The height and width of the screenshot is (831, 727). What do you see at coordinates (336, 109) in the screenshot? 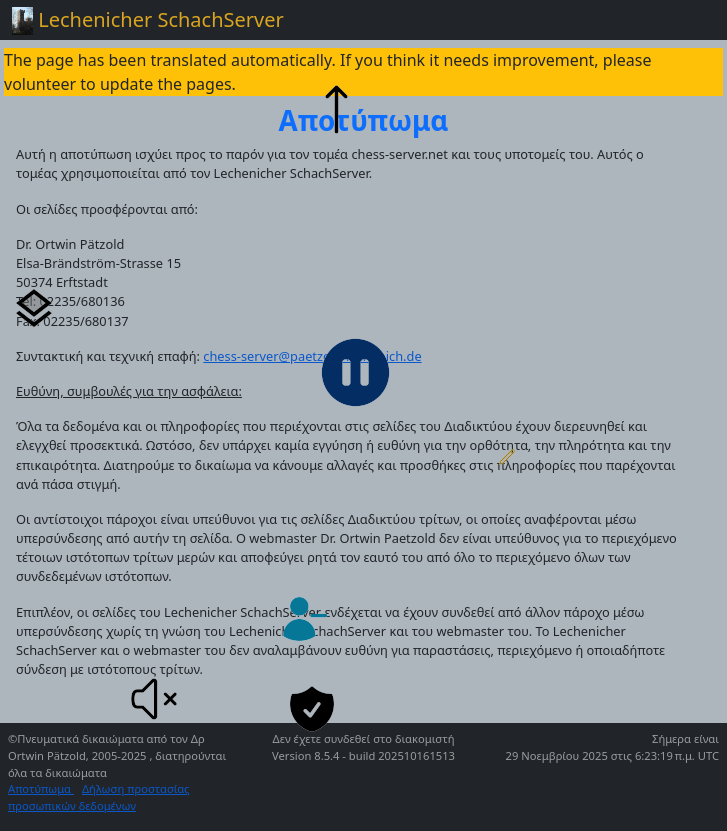
I see `scroll to top of page` at bounding box center [336, 109].